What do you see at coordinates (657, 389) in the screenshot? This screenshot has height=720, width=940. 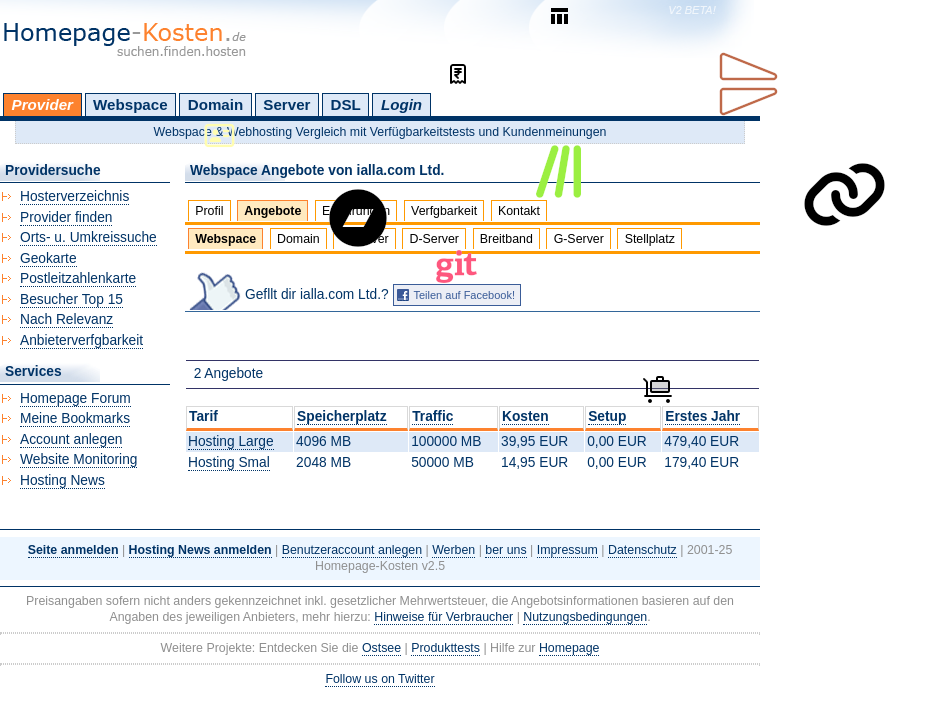 I see `view luggage or baggage information` at bounding box center [657, 389].